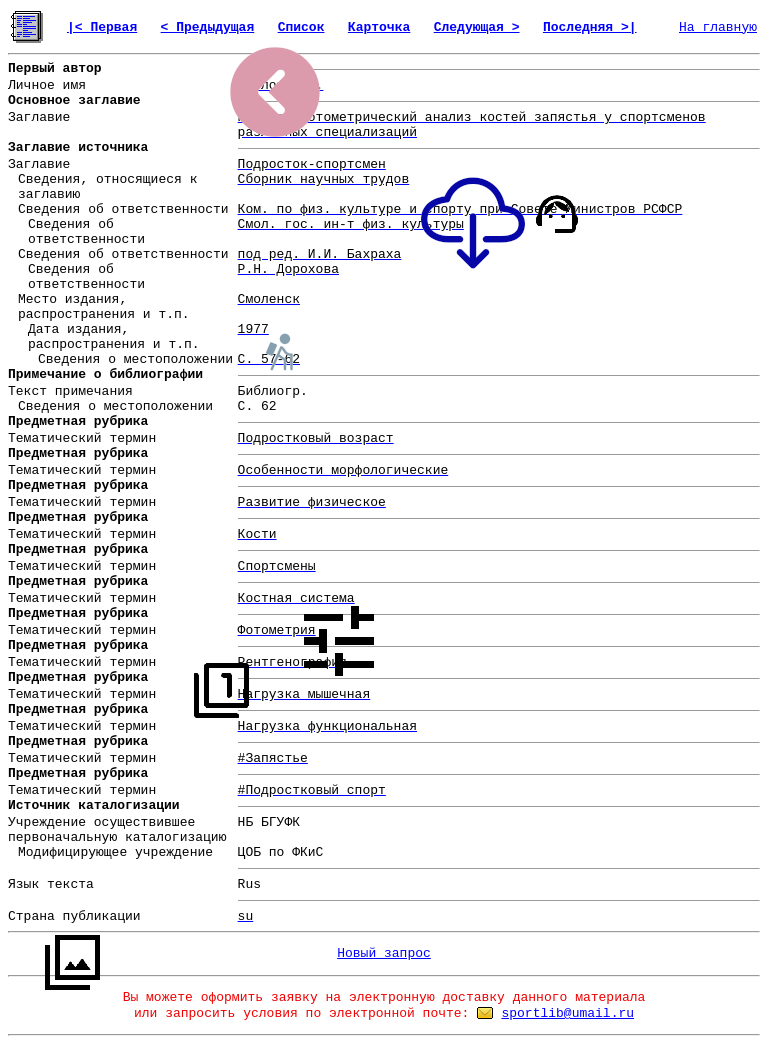 The height and width of the screenshot is (1062, 768). I want to click on indicates first item in a numbered series or gallery, so click(221, 690).